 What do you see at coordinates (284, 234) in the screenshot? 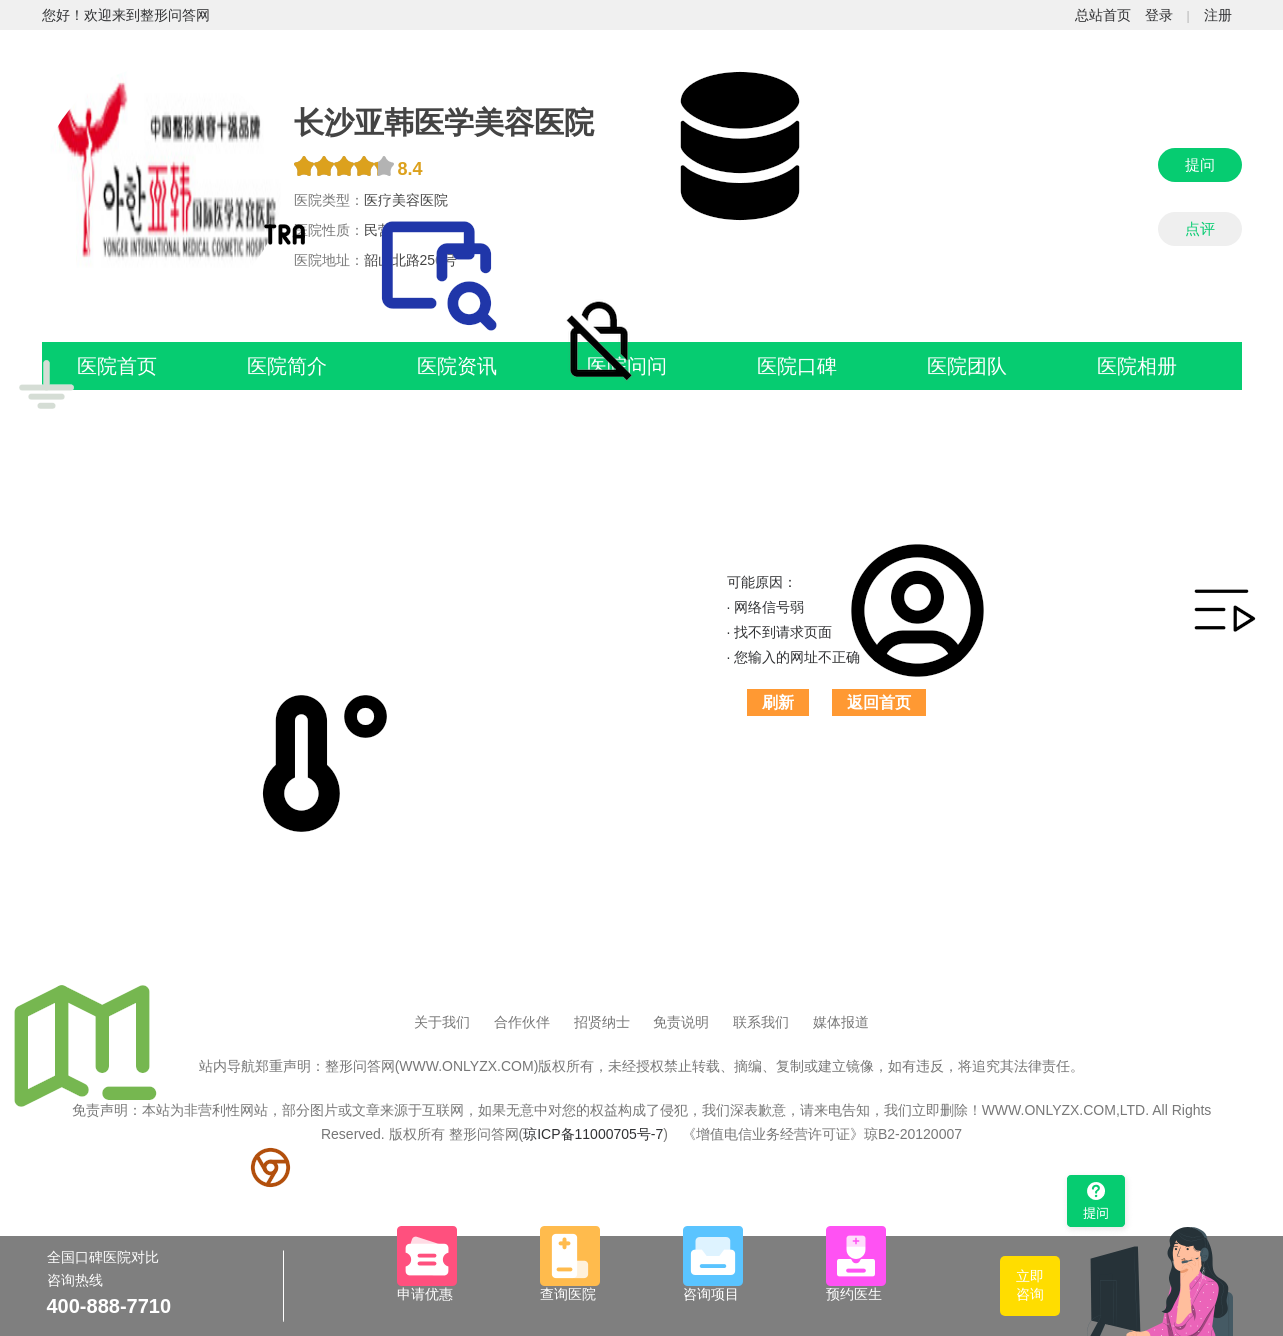
I see `perform an HTTP TRACE request` at bounding box center [284, 234].